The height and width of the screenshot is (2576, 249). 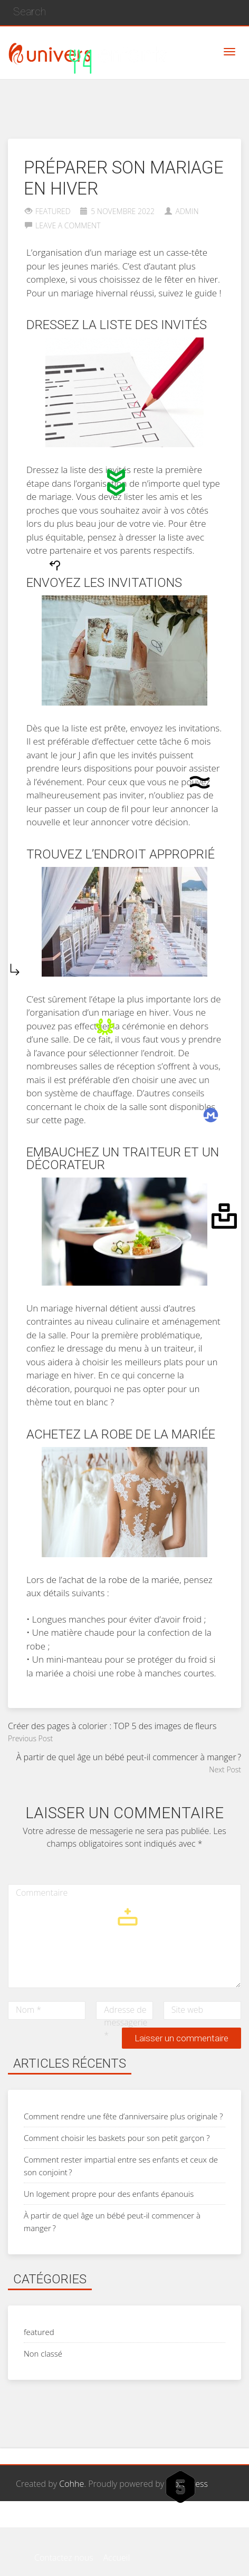 I want to click on step 5 in a multi-step process, so click(x=180, y=2487).